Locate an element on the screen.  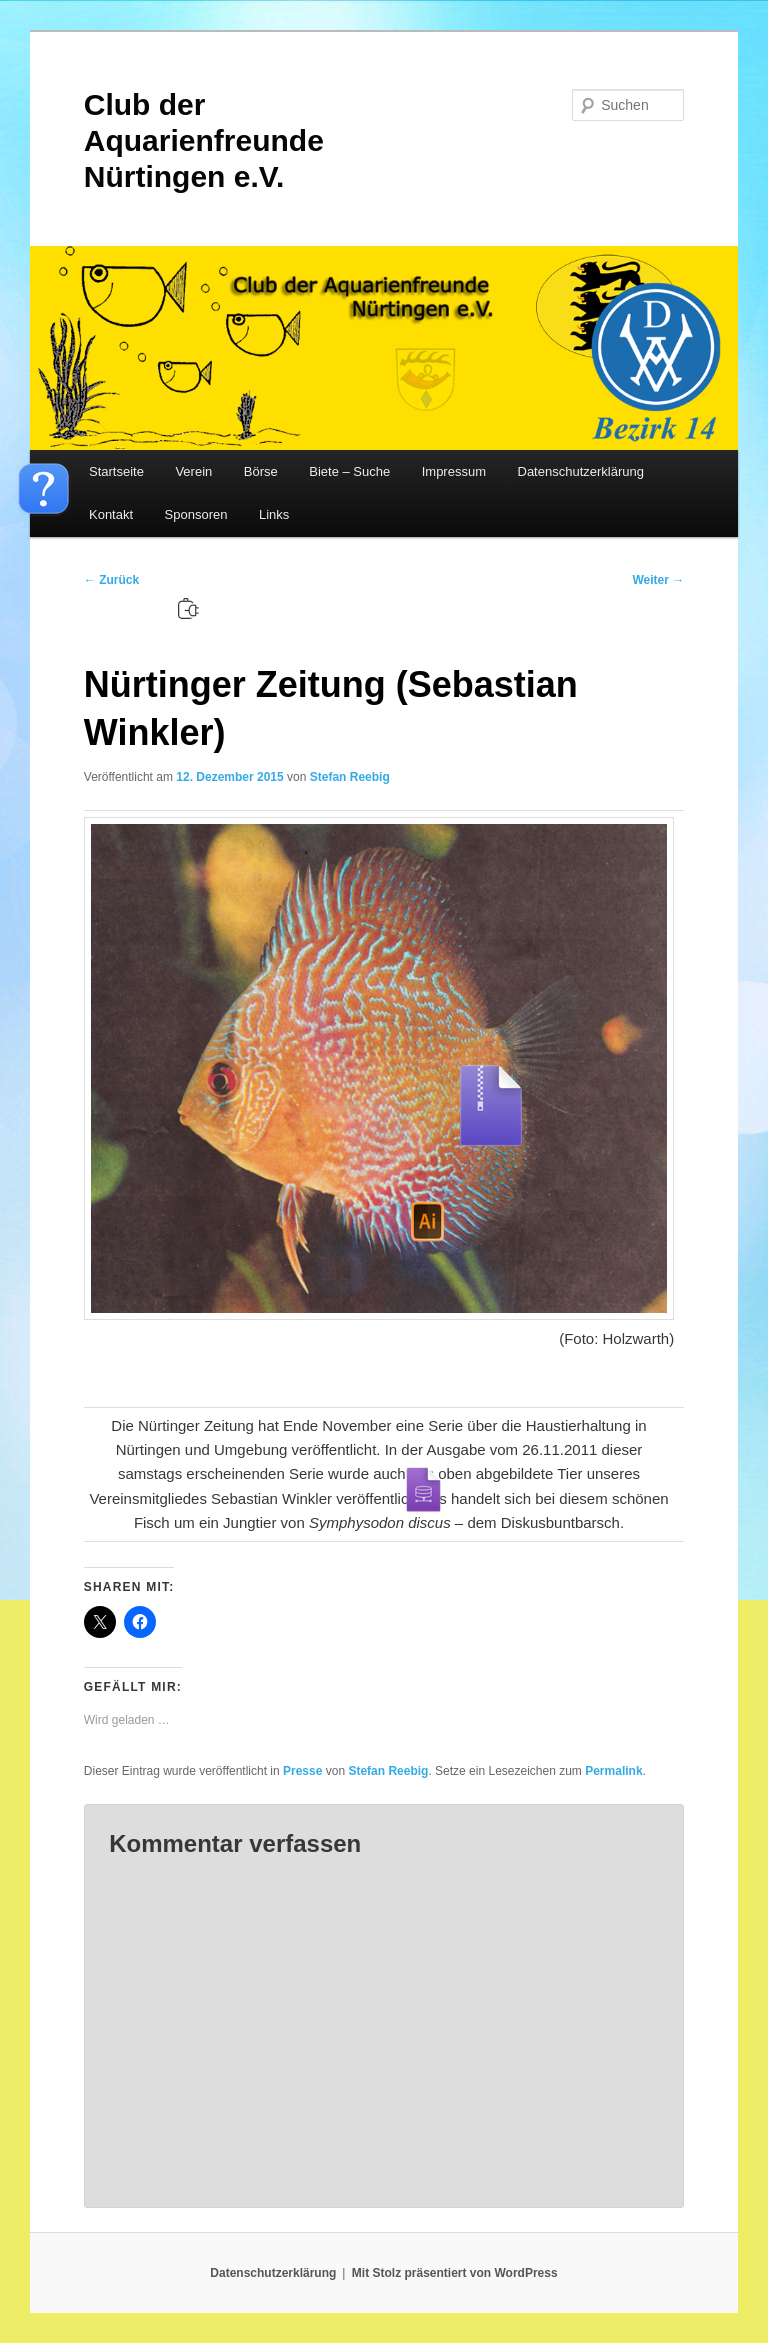
open an Adobe Illustrator file is located at coordinates (427, 1221).